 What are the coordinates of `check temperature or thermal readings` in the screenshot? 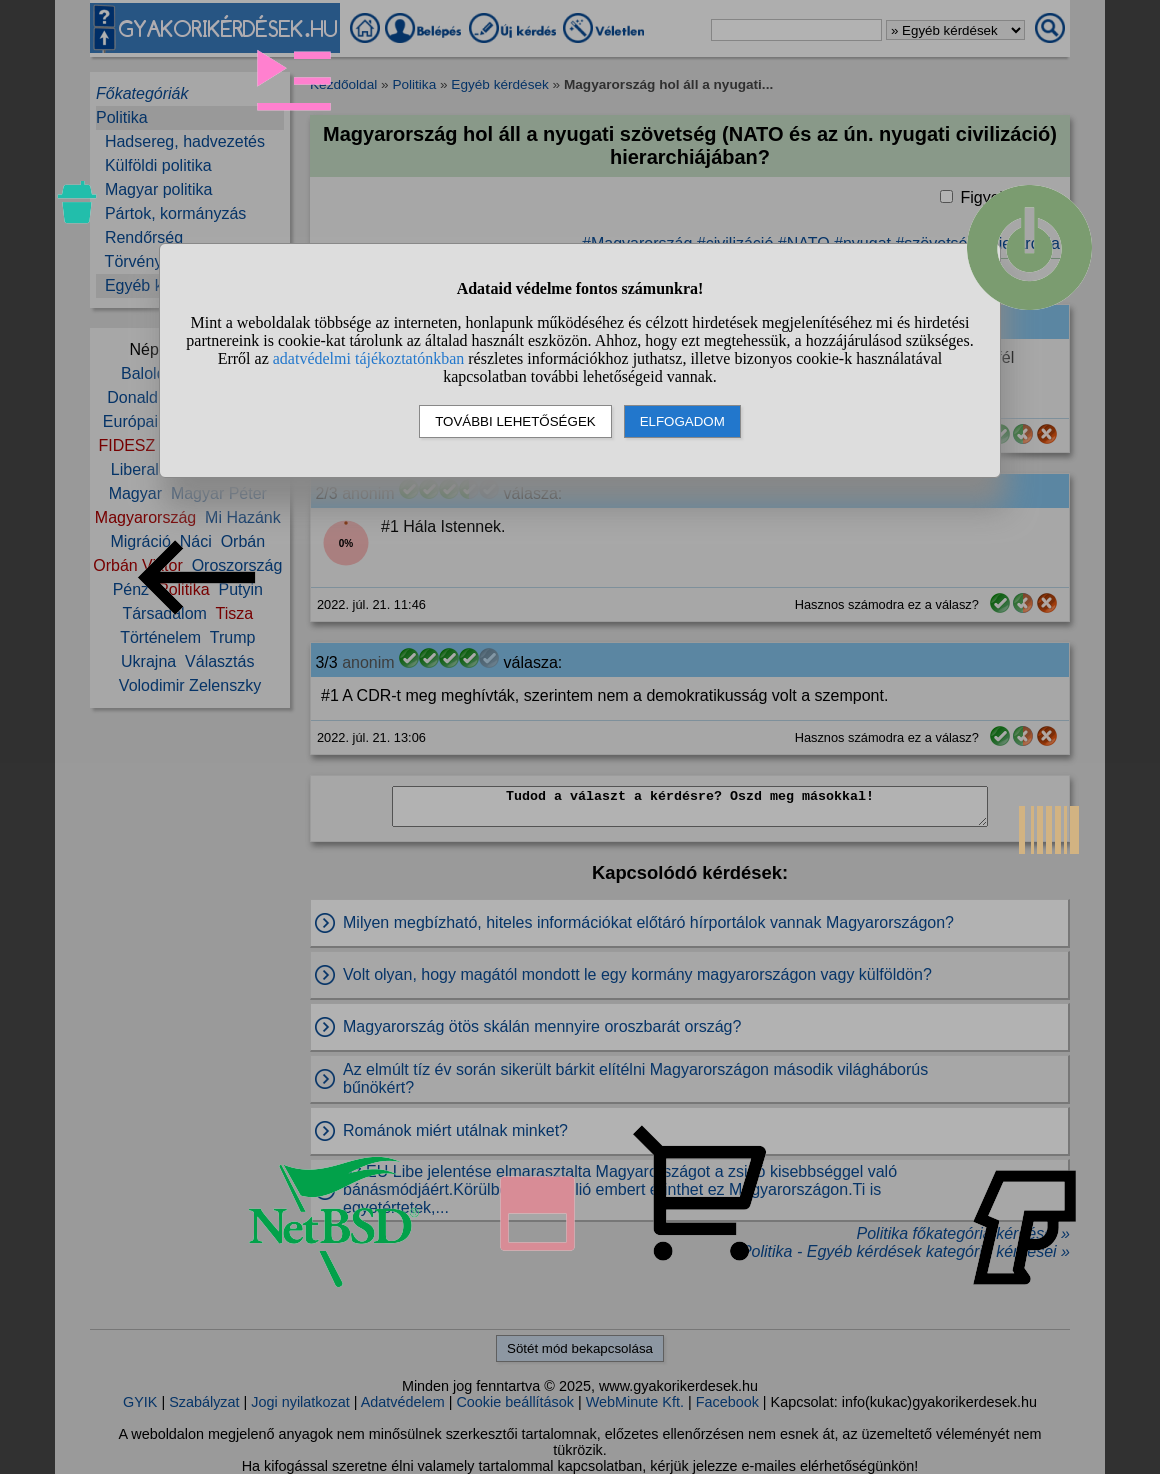 It's located at (1024, 1227).